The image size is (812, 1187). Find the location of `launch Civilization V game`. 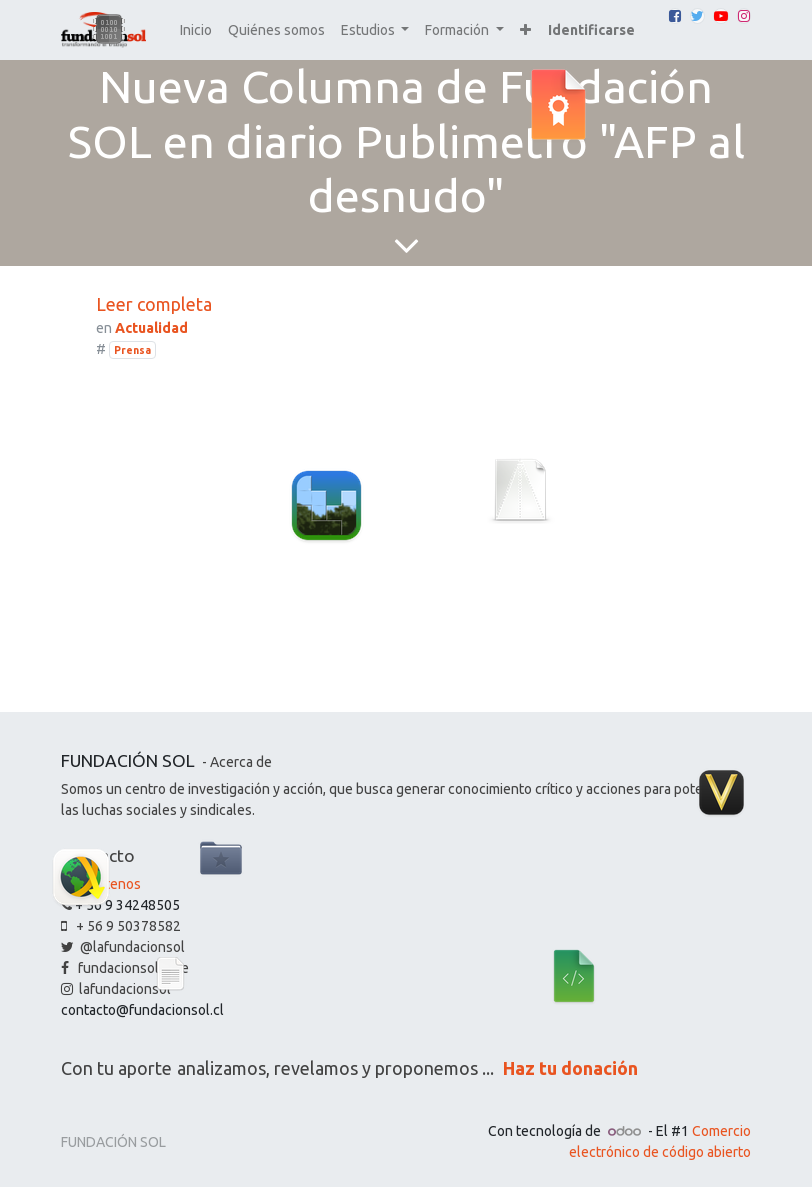

launch Civilization V game is located at coordinates (721, 792).